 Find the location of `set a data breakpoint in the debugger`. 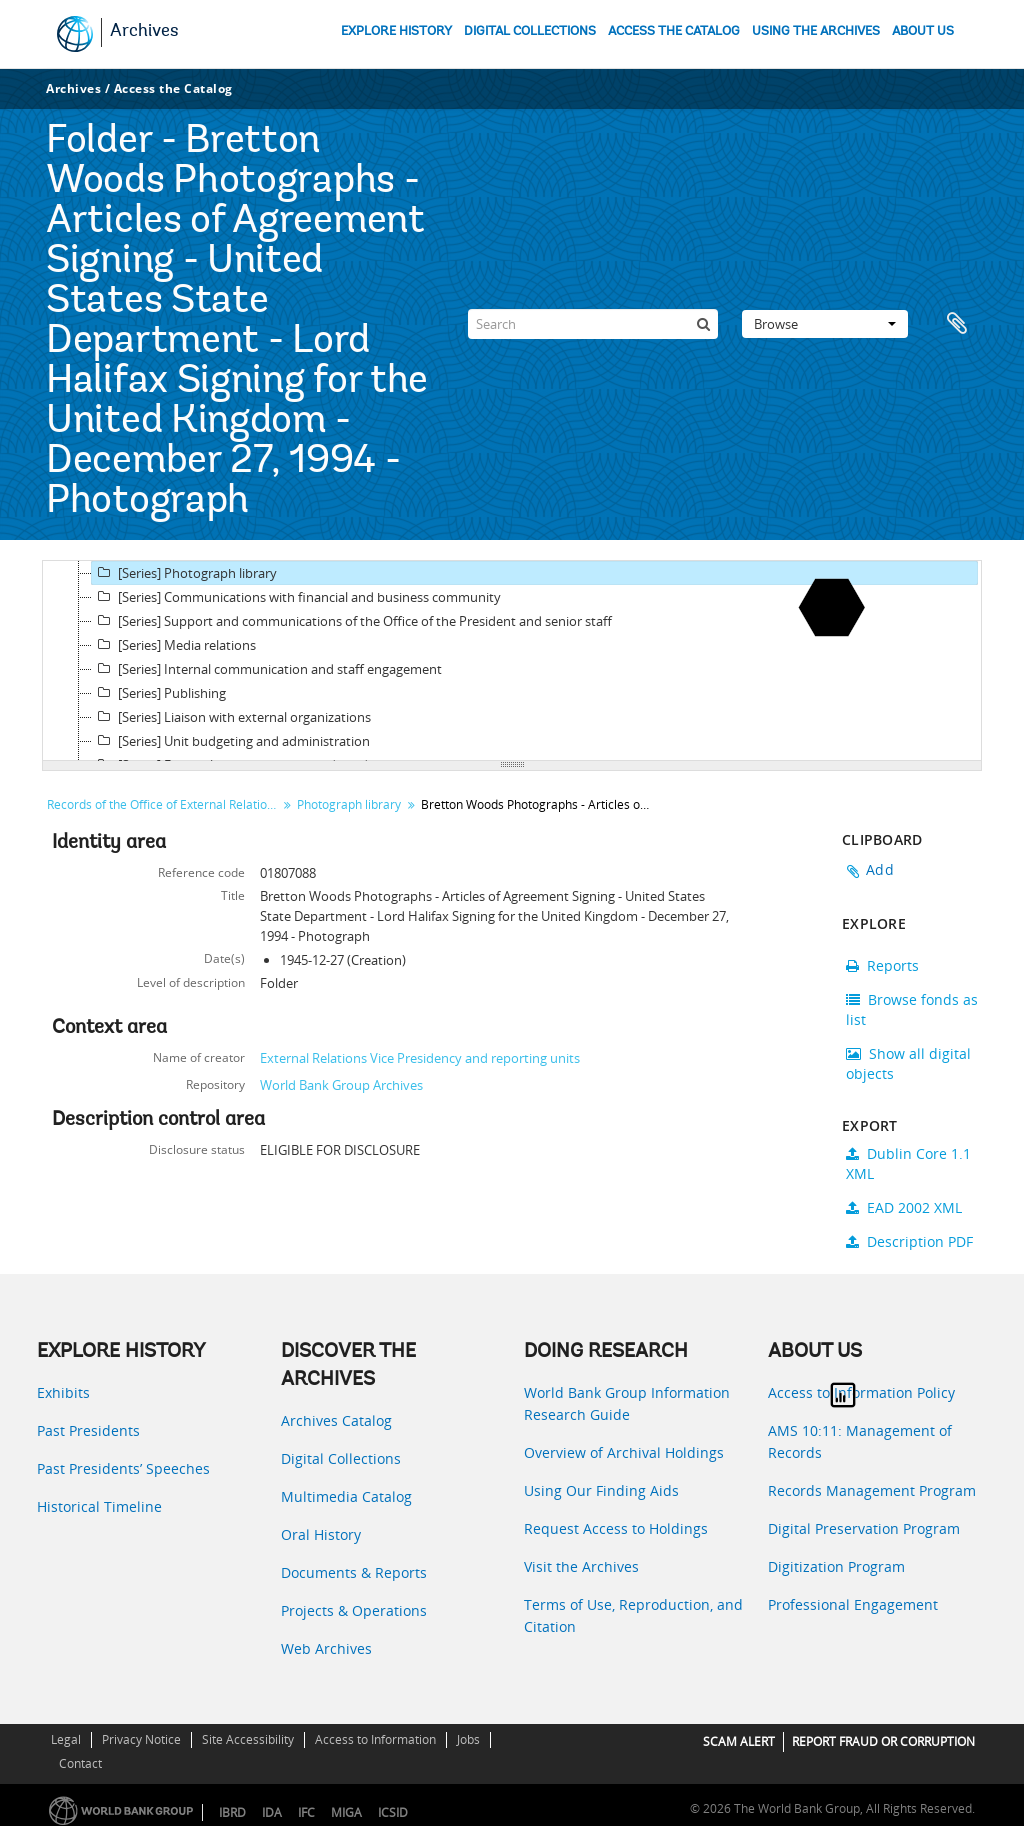

set a data breakpoint in the debugger is located at coordinates (834, 607).